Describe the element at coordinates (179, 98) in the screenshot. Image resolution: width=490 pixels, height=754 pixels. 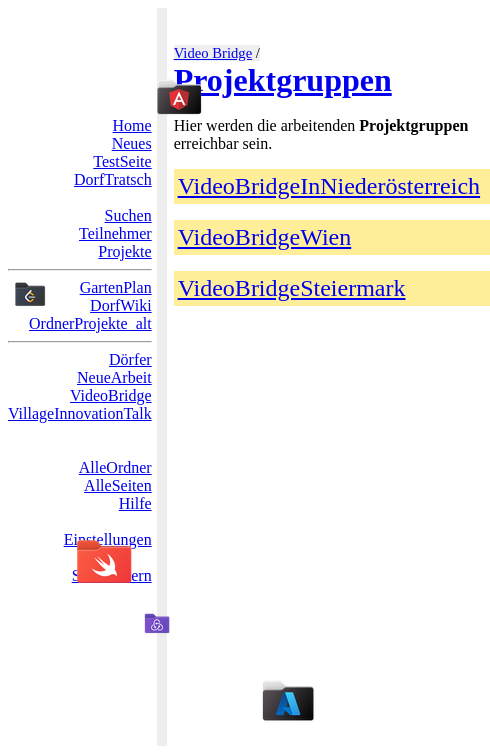
I see `folder containing Angular project files` at that location.